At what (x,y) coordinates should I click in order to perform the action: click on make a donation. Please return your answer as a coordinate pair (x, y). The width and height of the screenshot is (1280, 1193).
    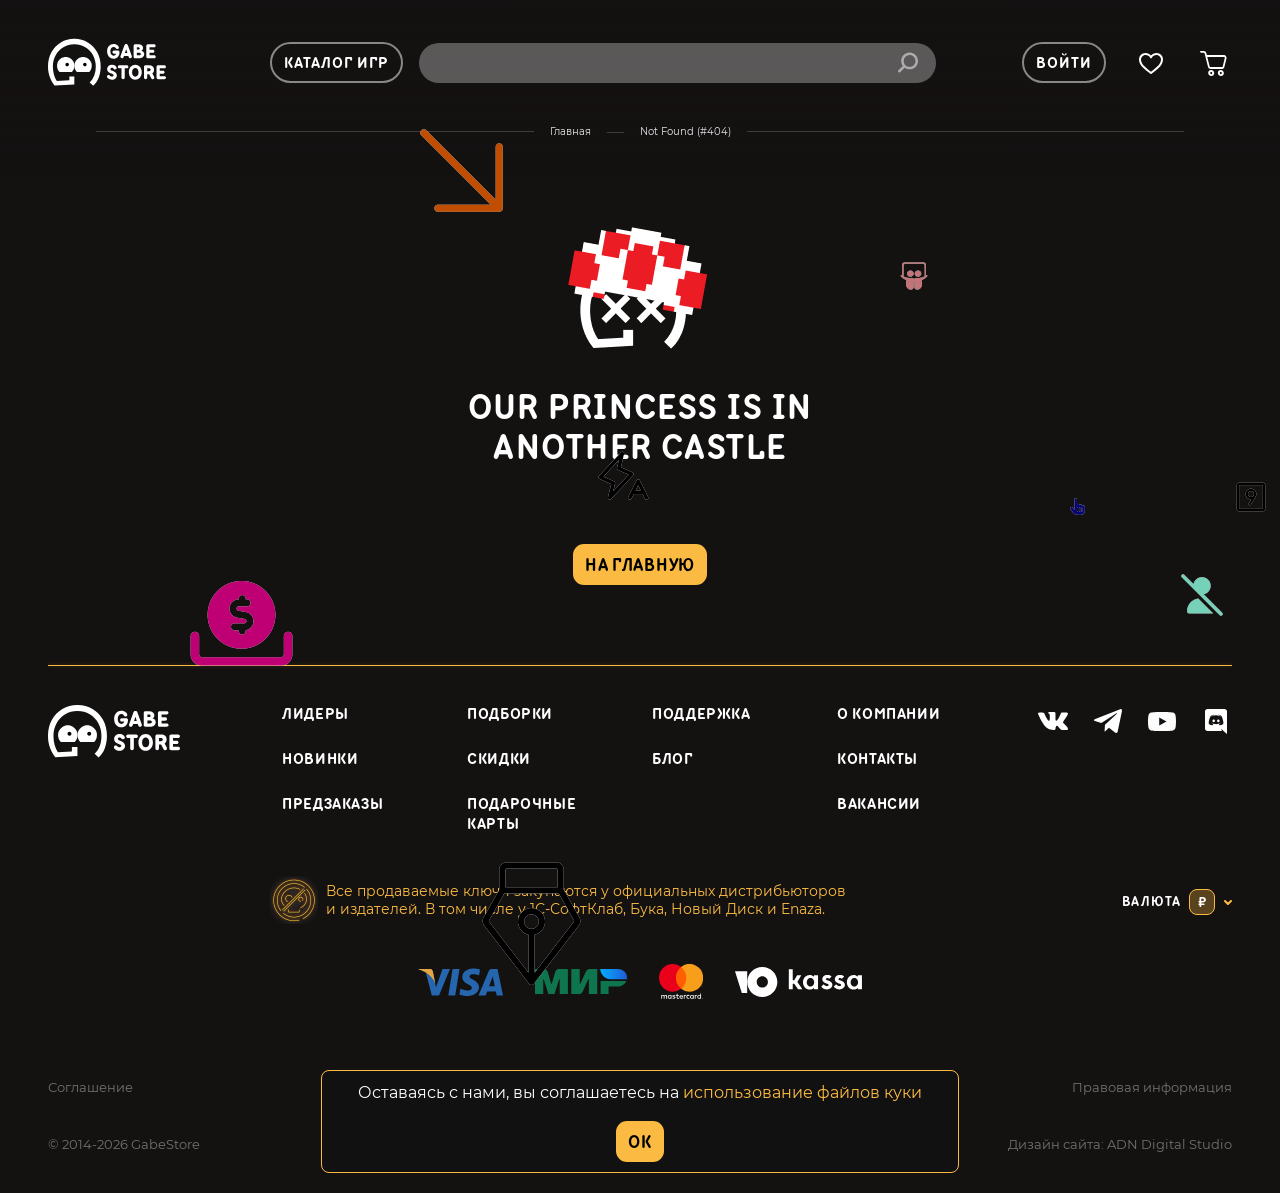
    Looking at the image, I should click on (241, 620).